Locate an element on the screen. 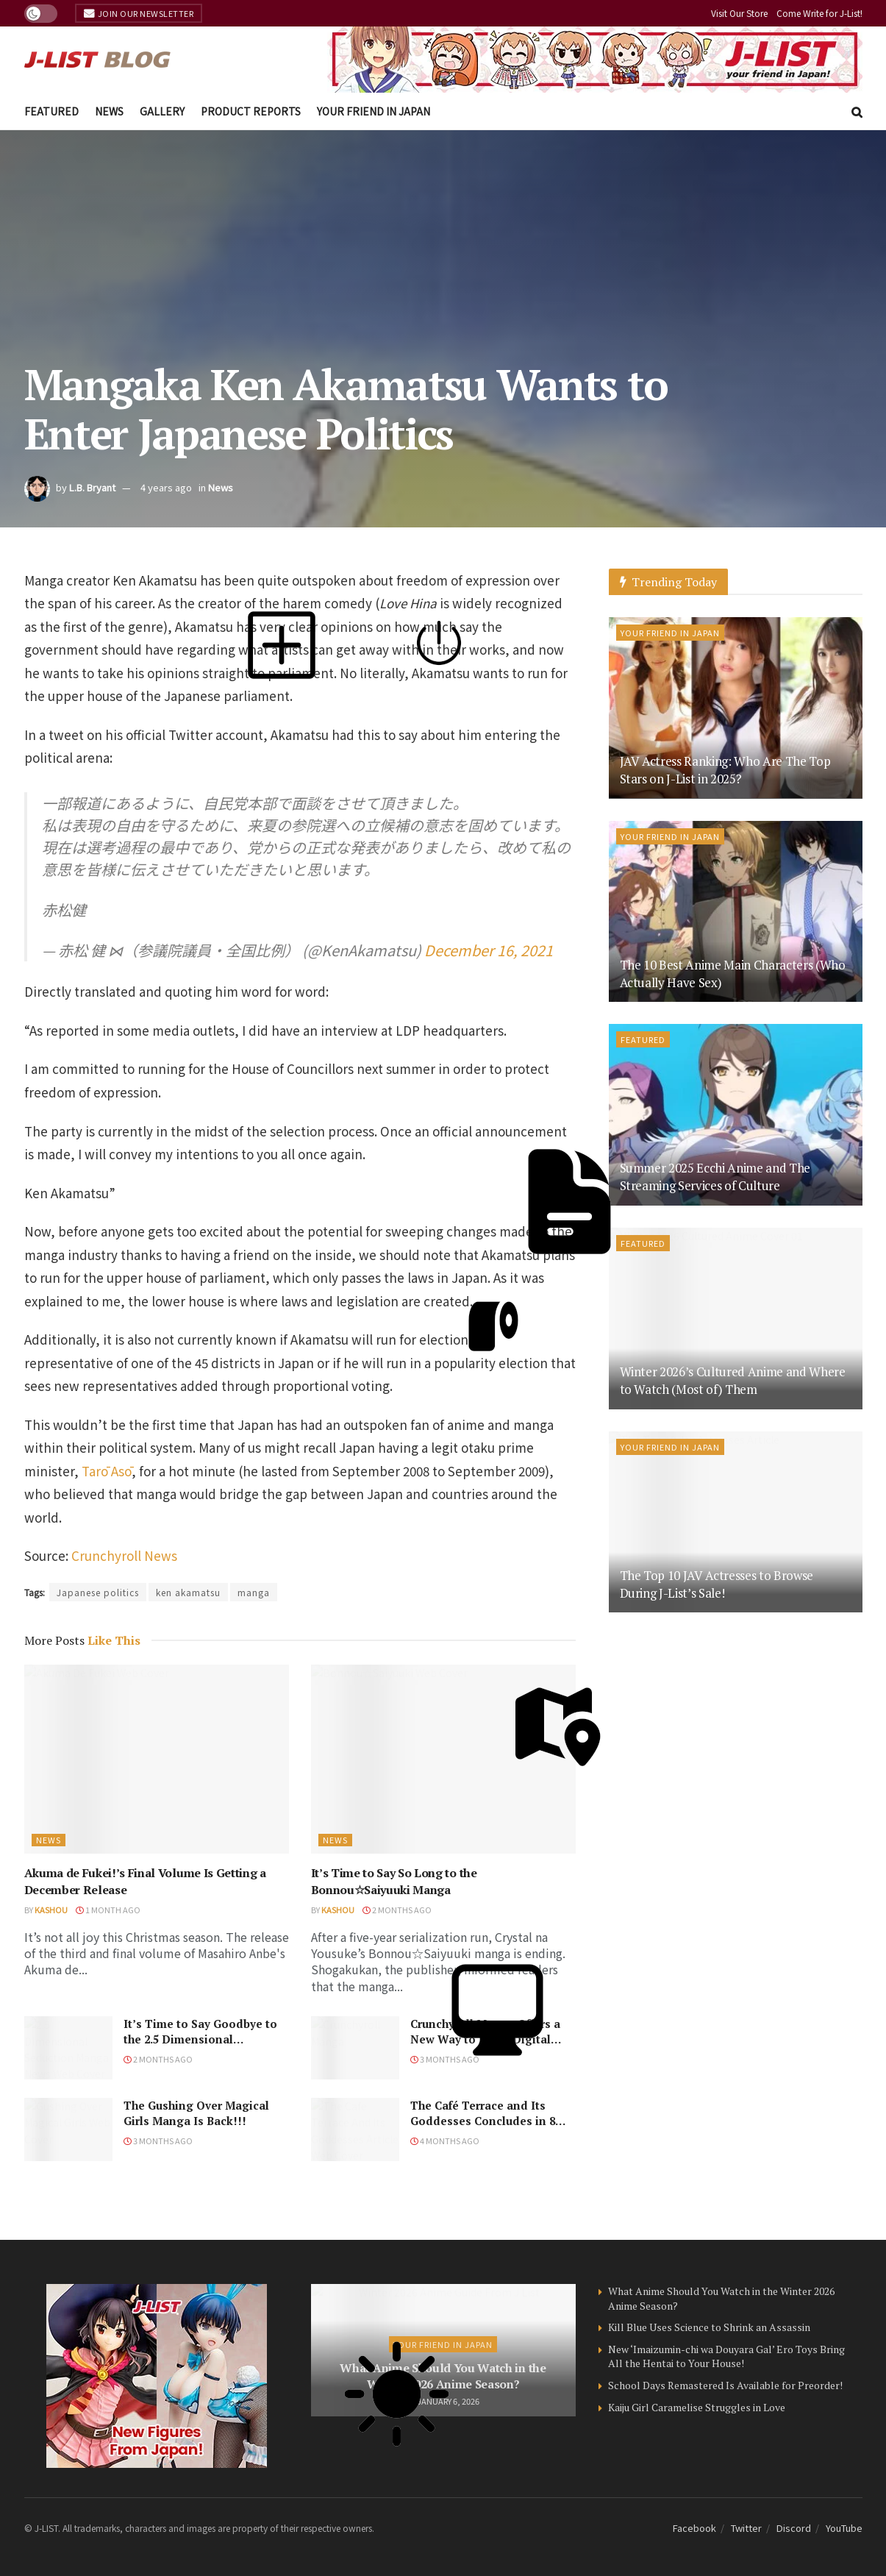 This screenshot has height=2576, width=886. turn device on or off is located at coordinates (439, 643).